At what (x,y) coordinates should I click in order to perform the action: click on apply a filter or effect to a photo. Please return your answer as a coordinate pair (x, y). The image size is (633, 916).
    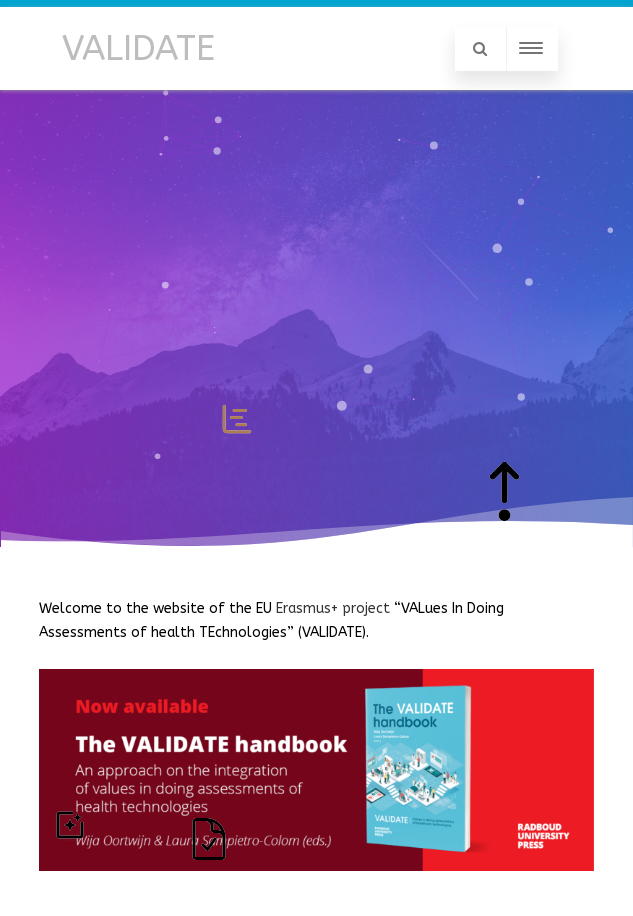
    Looking at the image, I should click on (70, 825).